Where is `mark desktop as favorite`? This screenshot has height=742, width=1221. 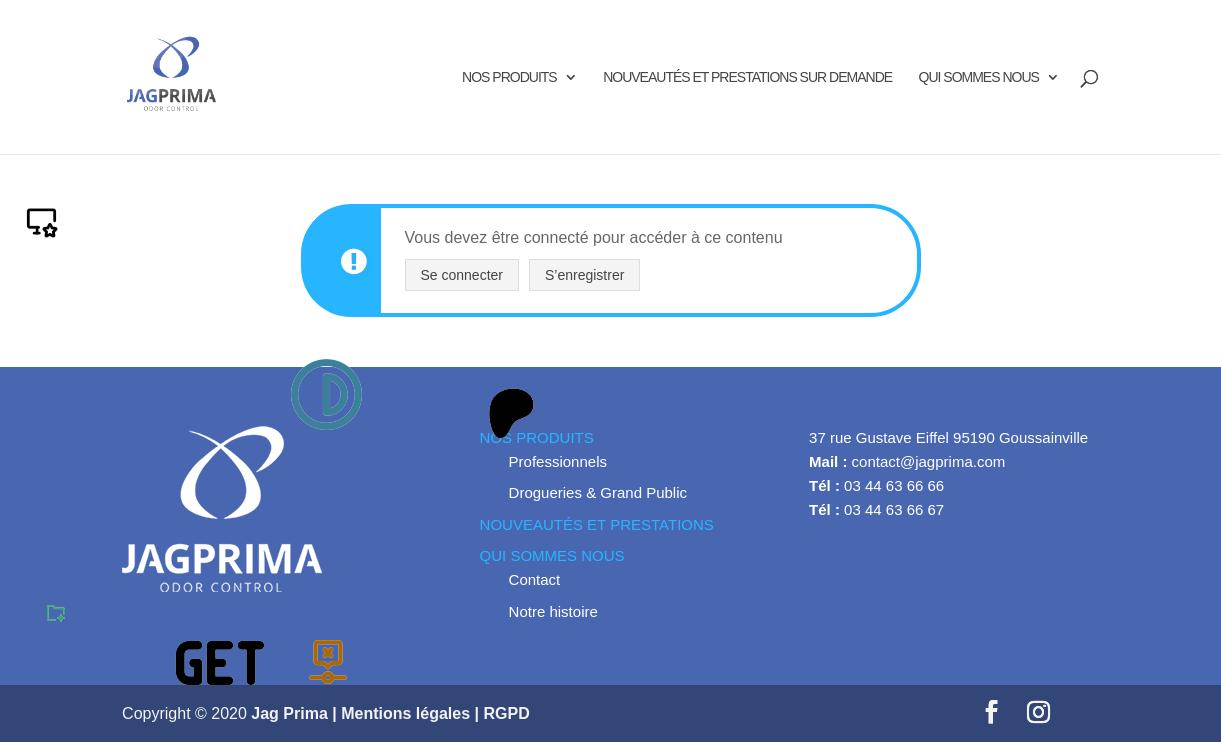
mark desktop as favorite is located at coordinates (41, 221).